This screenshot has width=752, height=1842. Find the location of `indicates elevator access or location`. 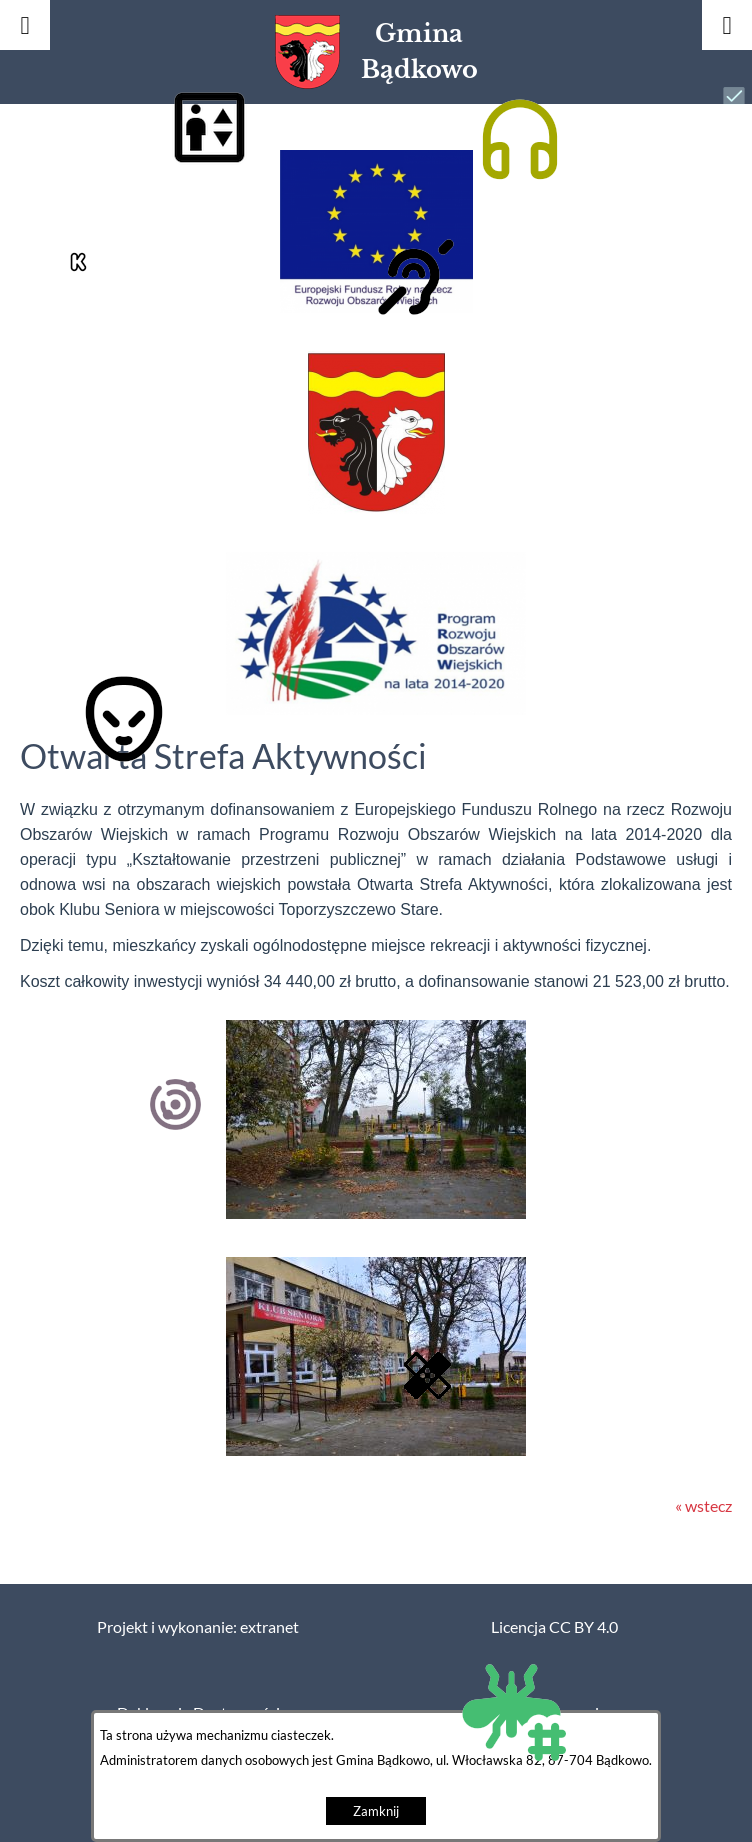

indicates elevator access or location is located at coordinates (209, 127).